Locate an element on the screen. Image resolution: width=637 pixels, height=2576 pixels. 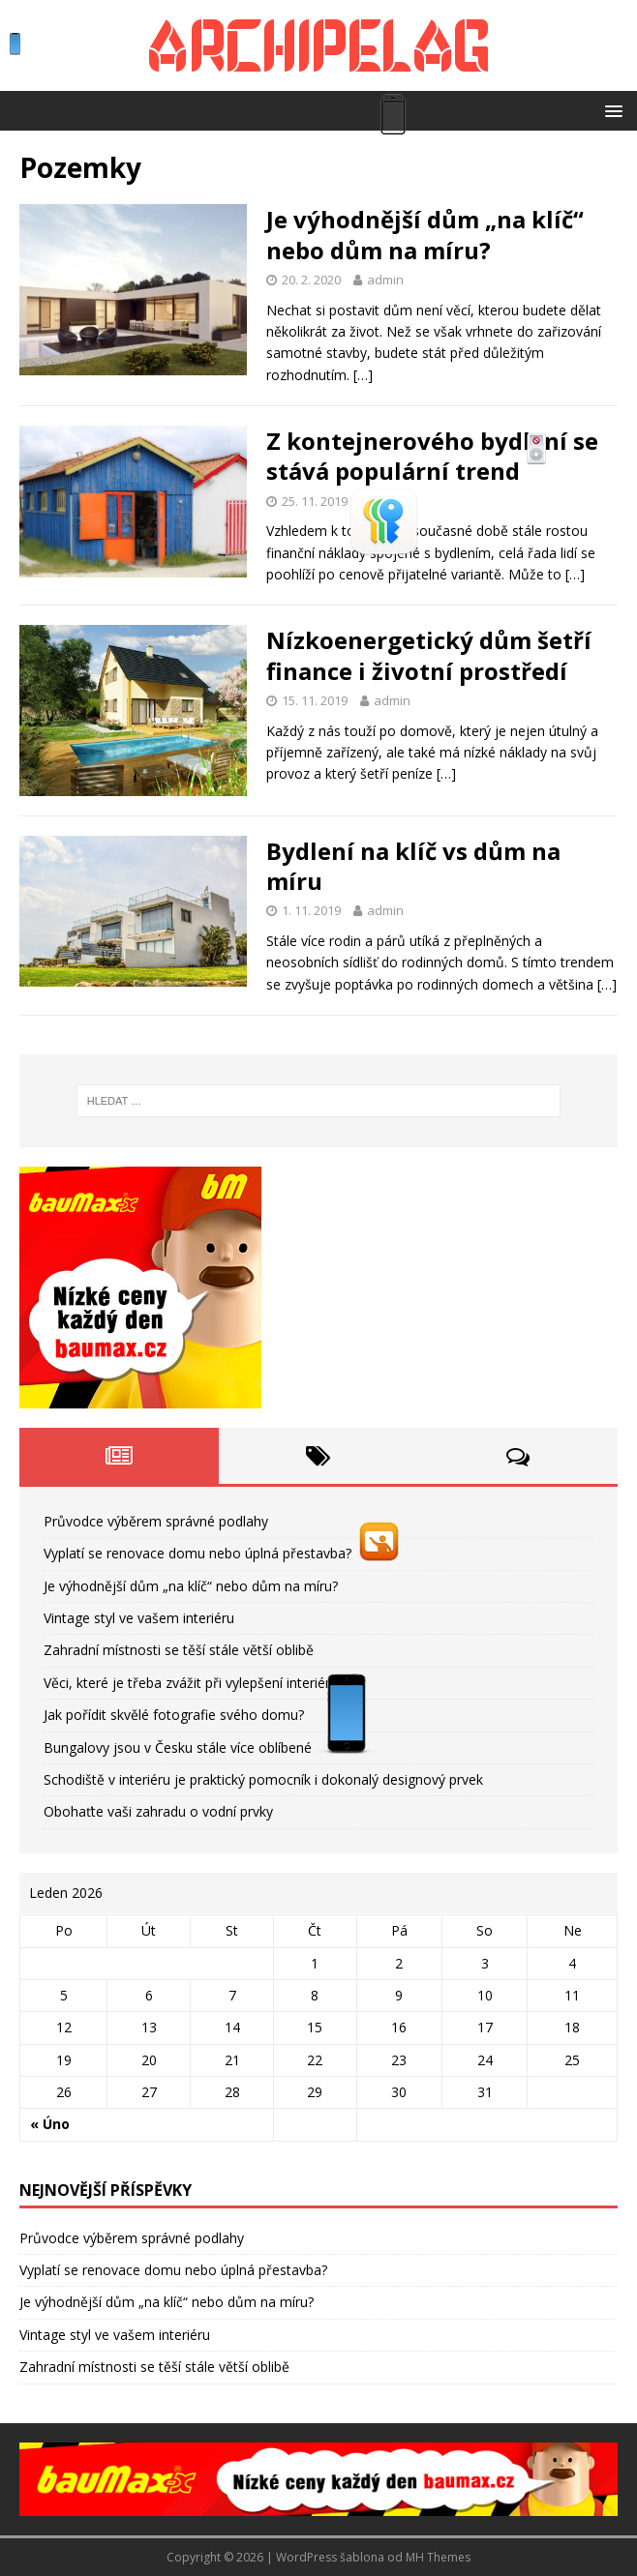
iPhone 12 device icon is located at coordinates (15, 44).